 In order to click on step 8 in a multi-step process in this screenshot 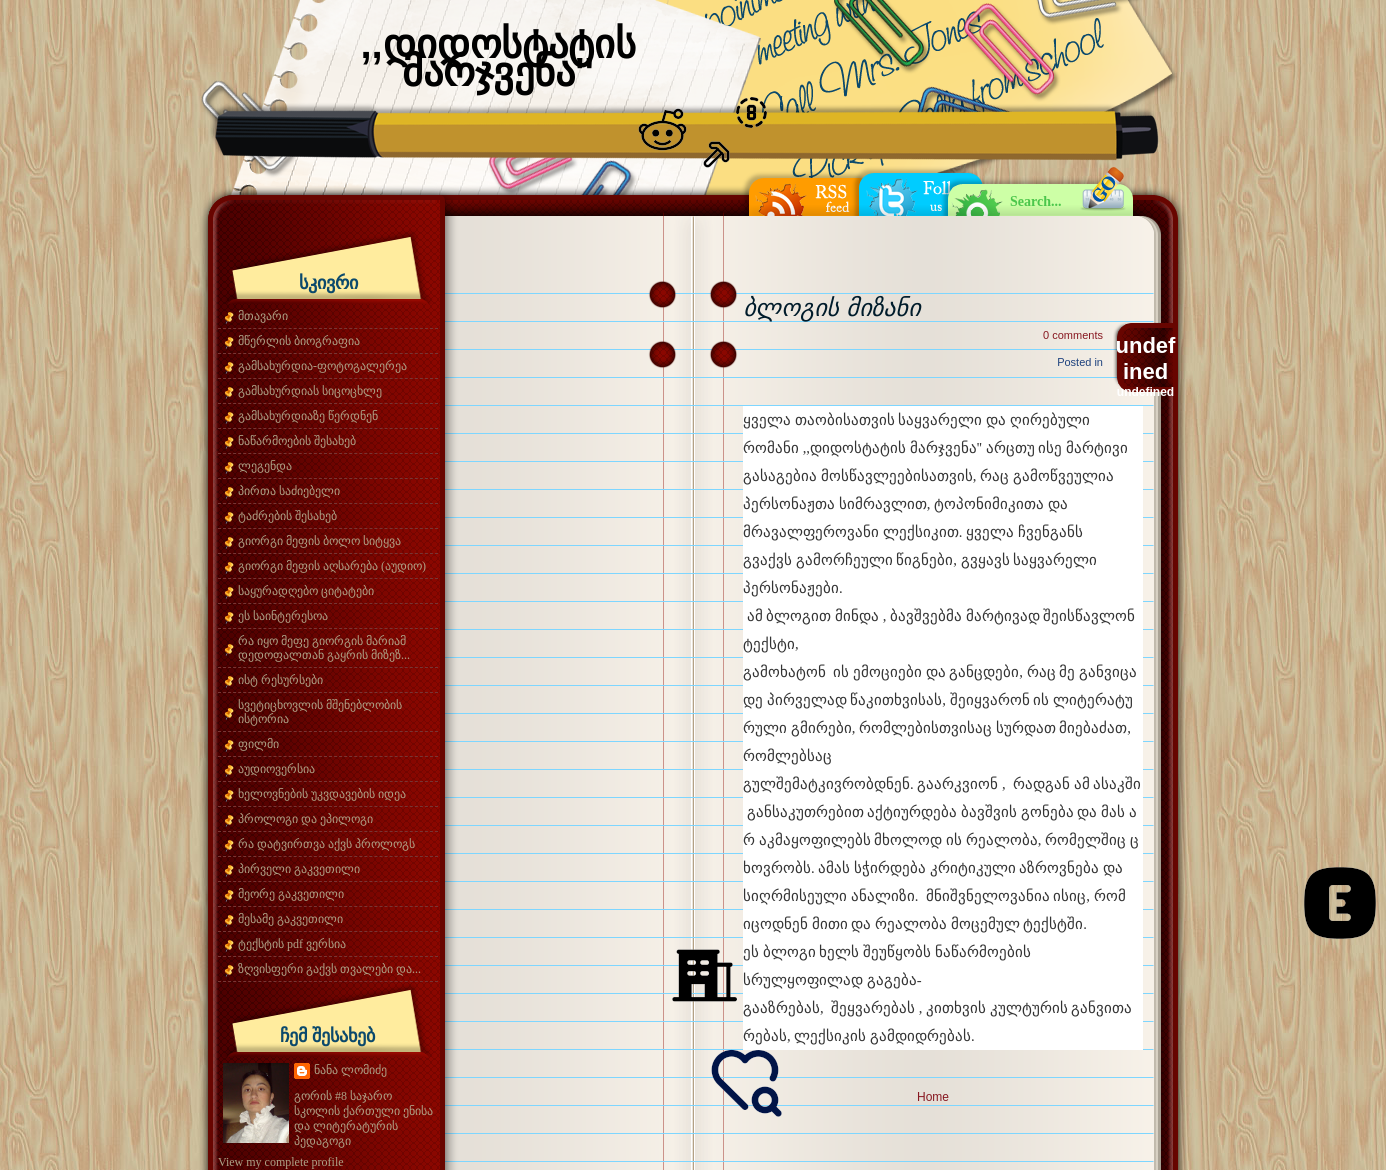, I will do `click(751, 112)`.